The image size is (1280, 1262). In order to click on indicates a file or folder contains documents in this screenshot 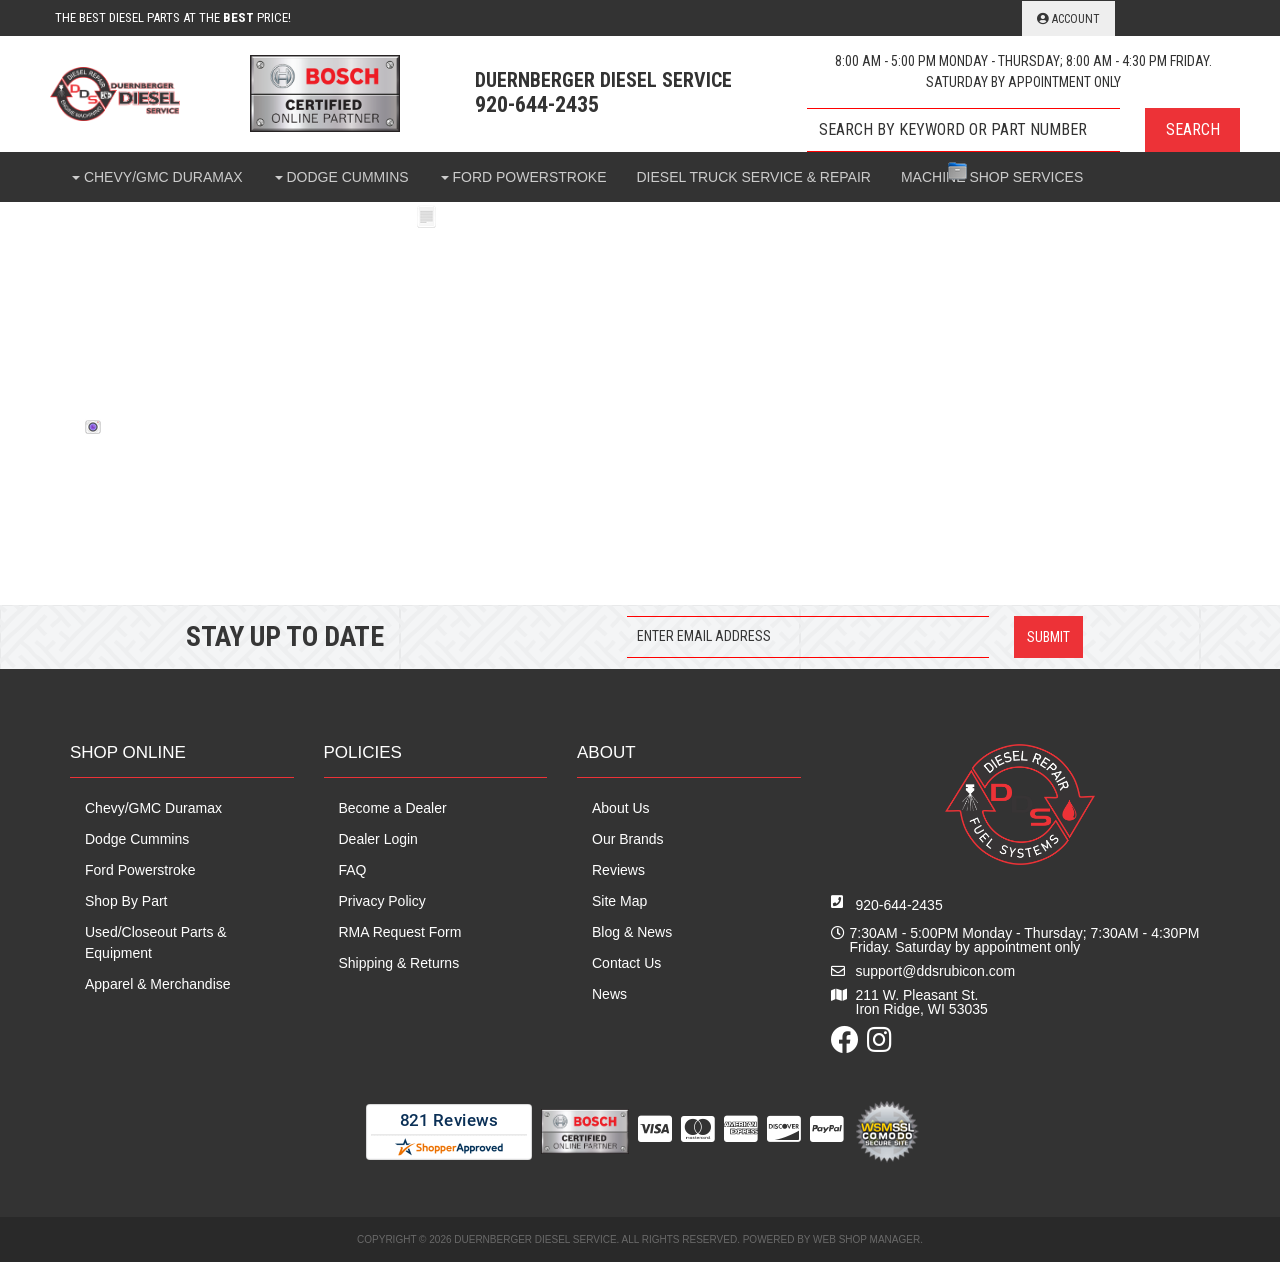, I will do `click(426, 216)`.